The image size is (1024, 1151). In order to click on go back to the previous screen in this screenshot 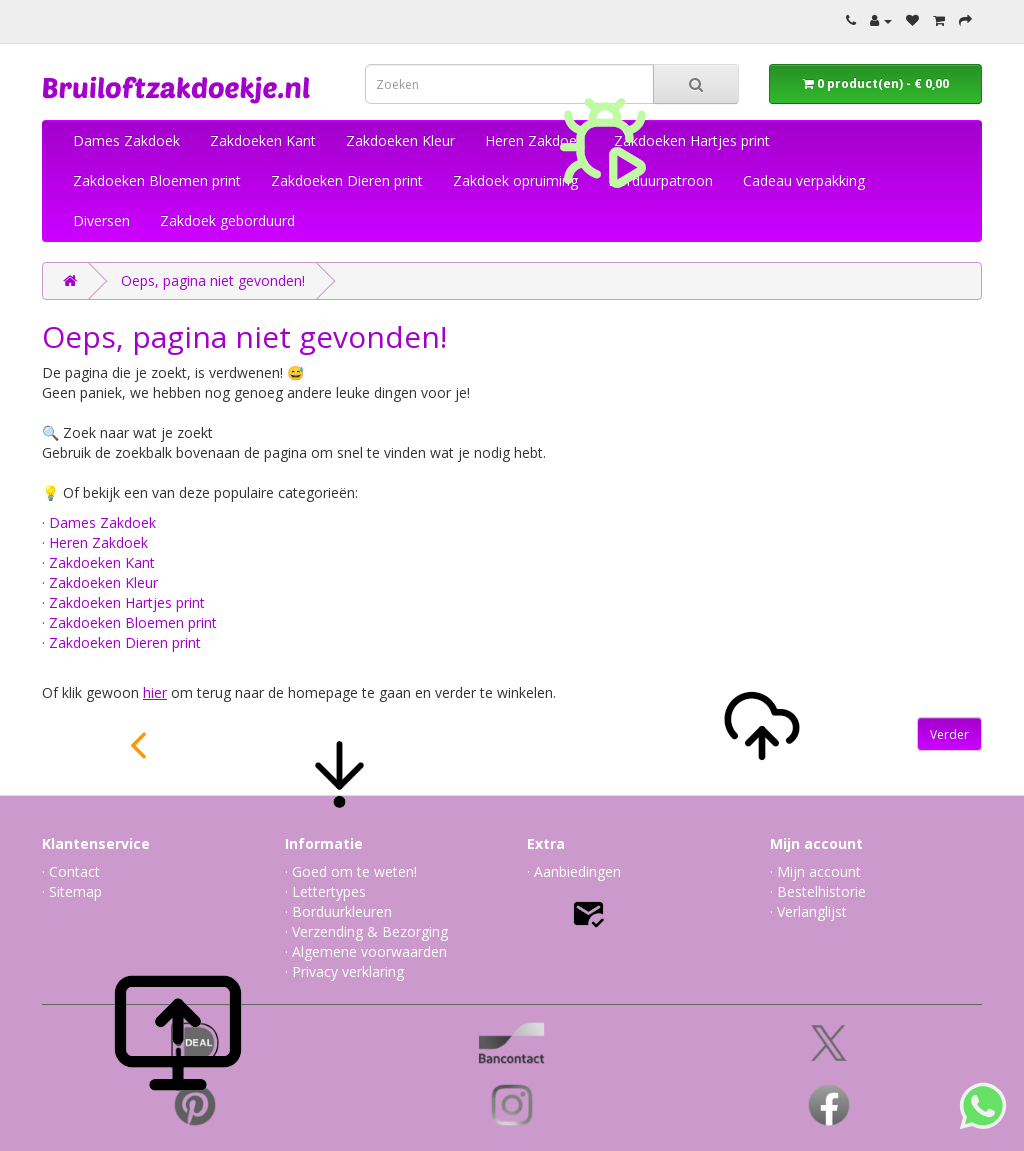, I will do `click(138, 745)`.